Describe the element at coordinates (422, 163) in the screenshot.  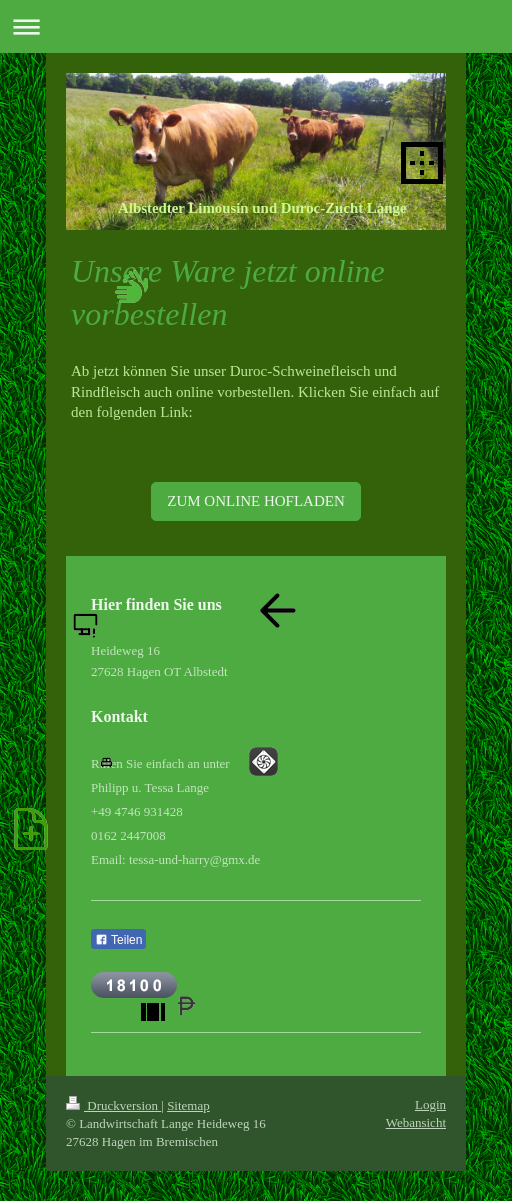
I see `apply outer border to selected cells` at that location.